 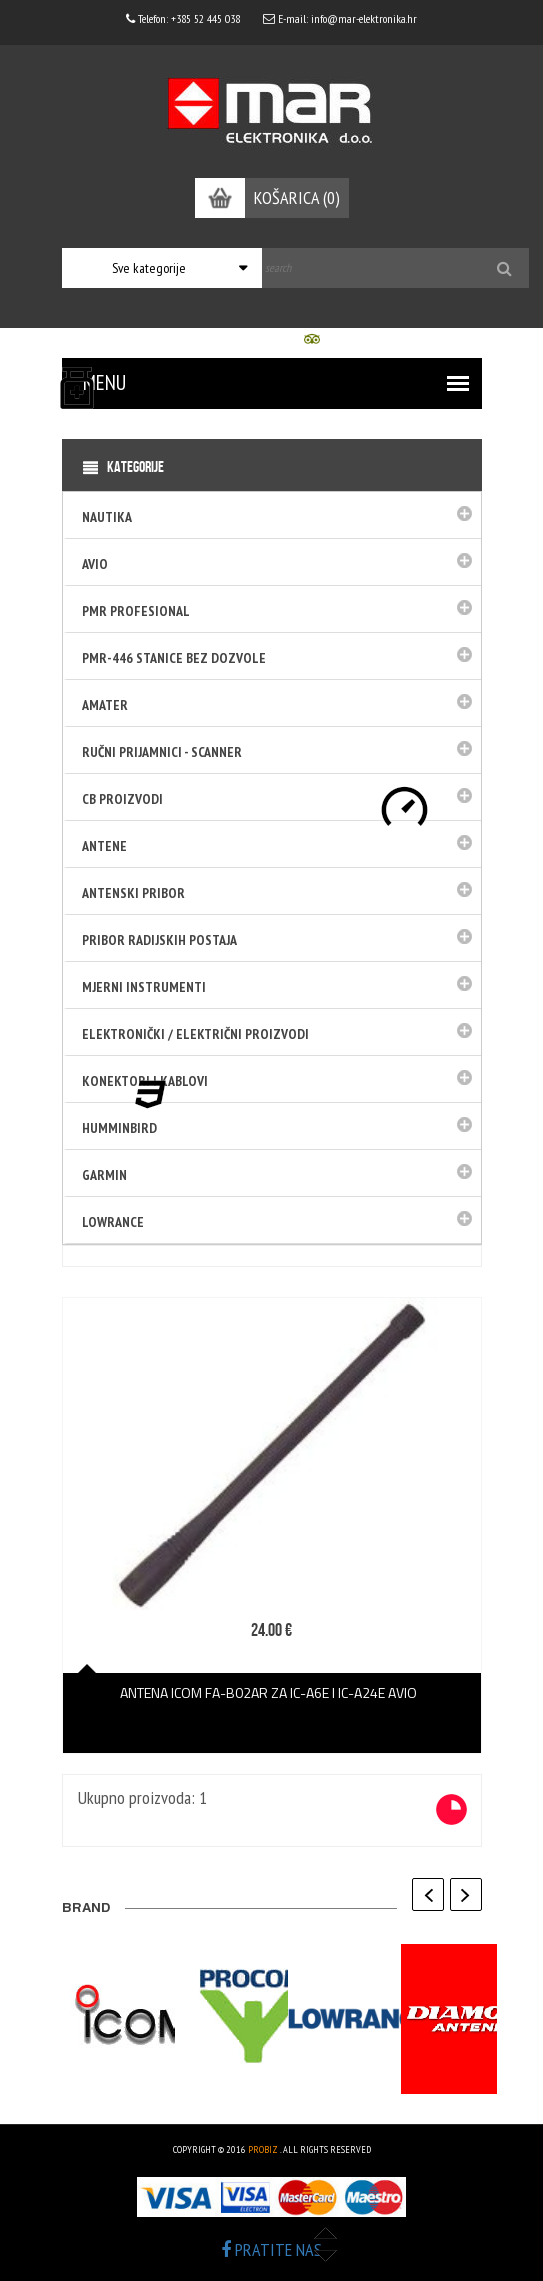 I want to click on CSS3 stylesheet language logo, so click(x=150, y=1094).